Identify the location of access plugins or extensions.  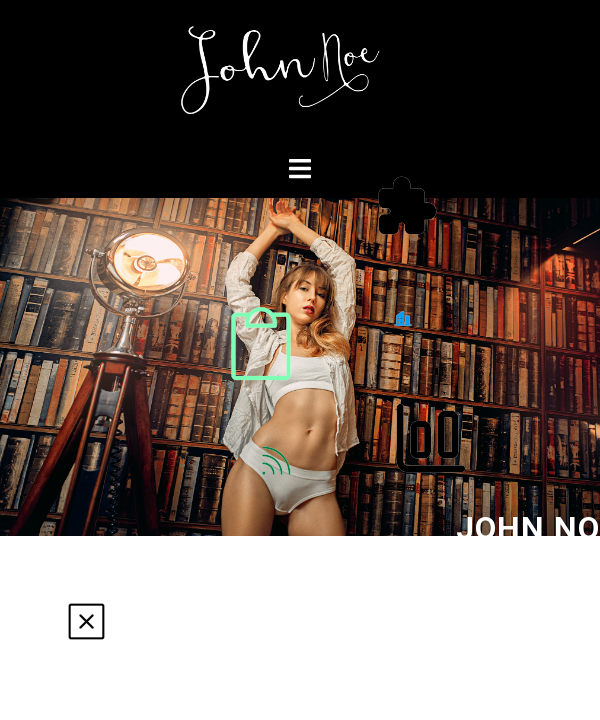
(407, 205).